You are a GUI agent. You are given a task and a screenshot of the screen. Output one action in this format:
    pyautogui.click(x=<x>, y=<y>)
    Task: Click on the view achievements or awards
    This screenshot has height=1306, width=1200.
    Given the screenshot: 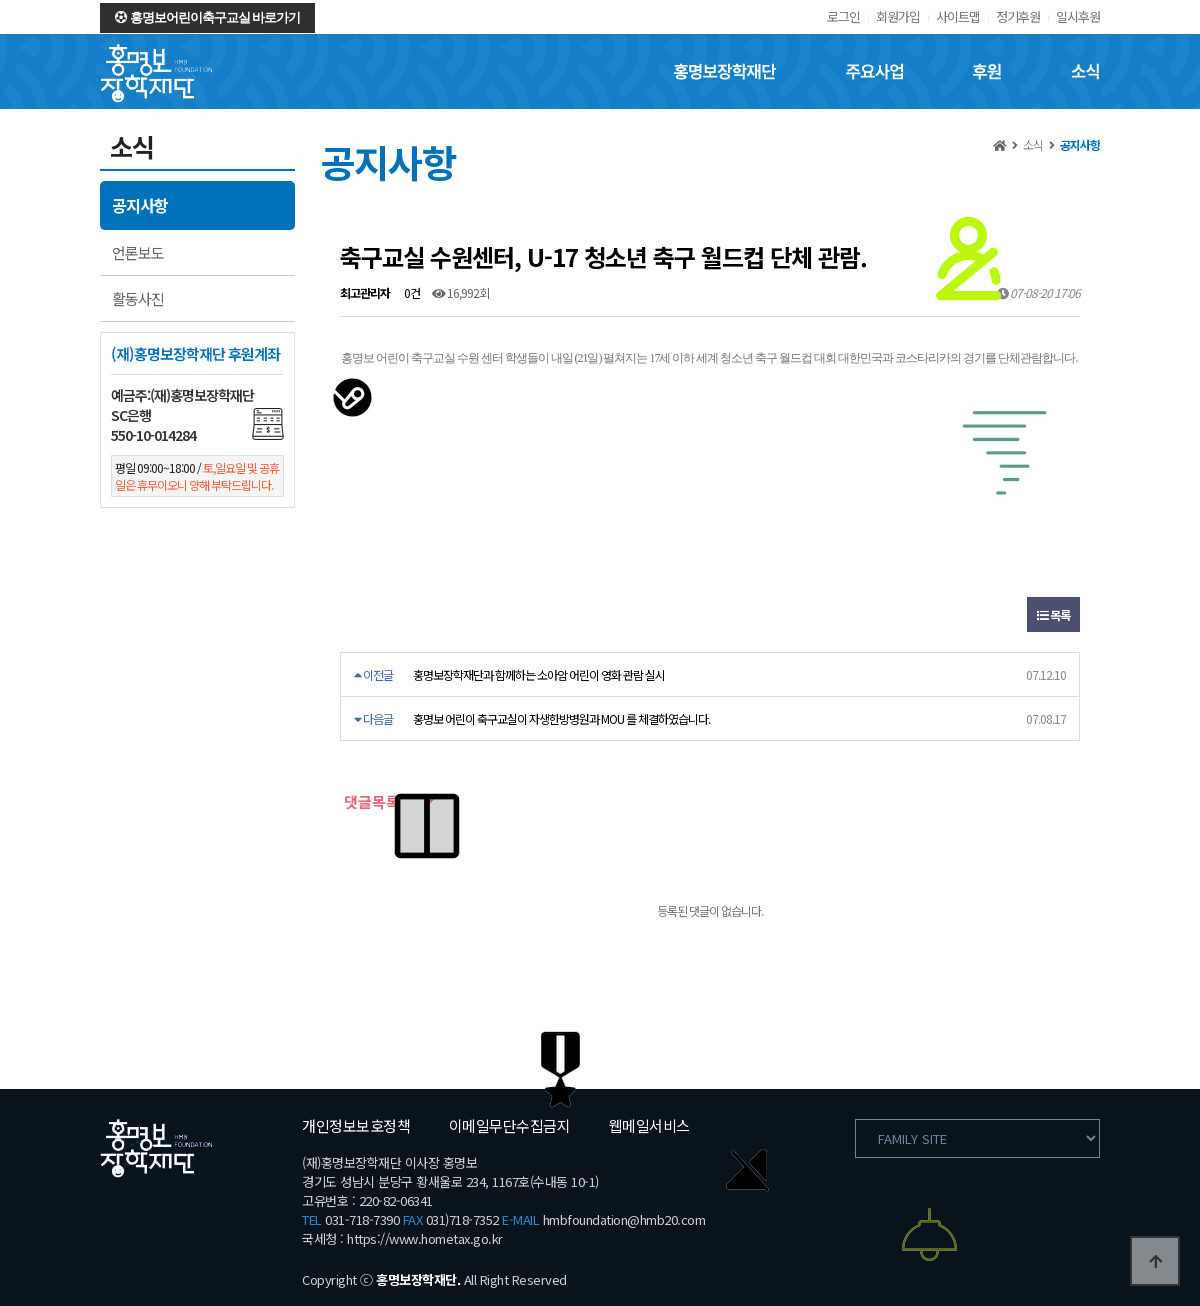 What is the action you would take?
    pyautogui.click(x=560, y=1070)
    